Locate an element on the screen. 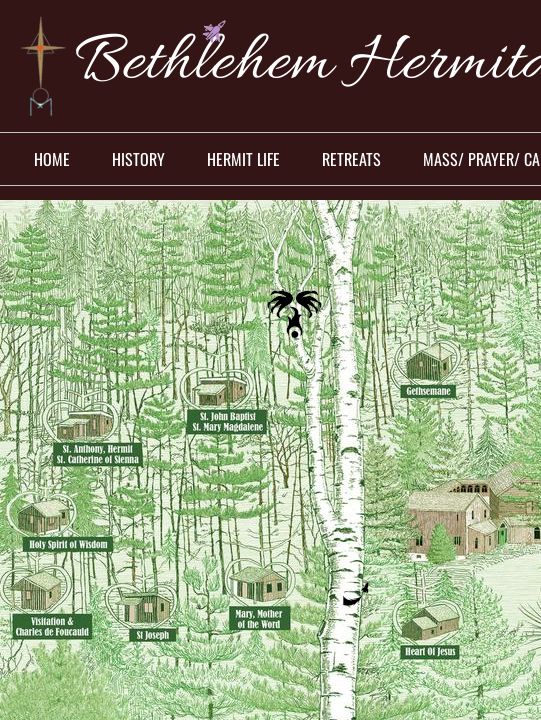 This screenshot has width=541, height=720. military or combat game mode is located at coordinates (214, 32).